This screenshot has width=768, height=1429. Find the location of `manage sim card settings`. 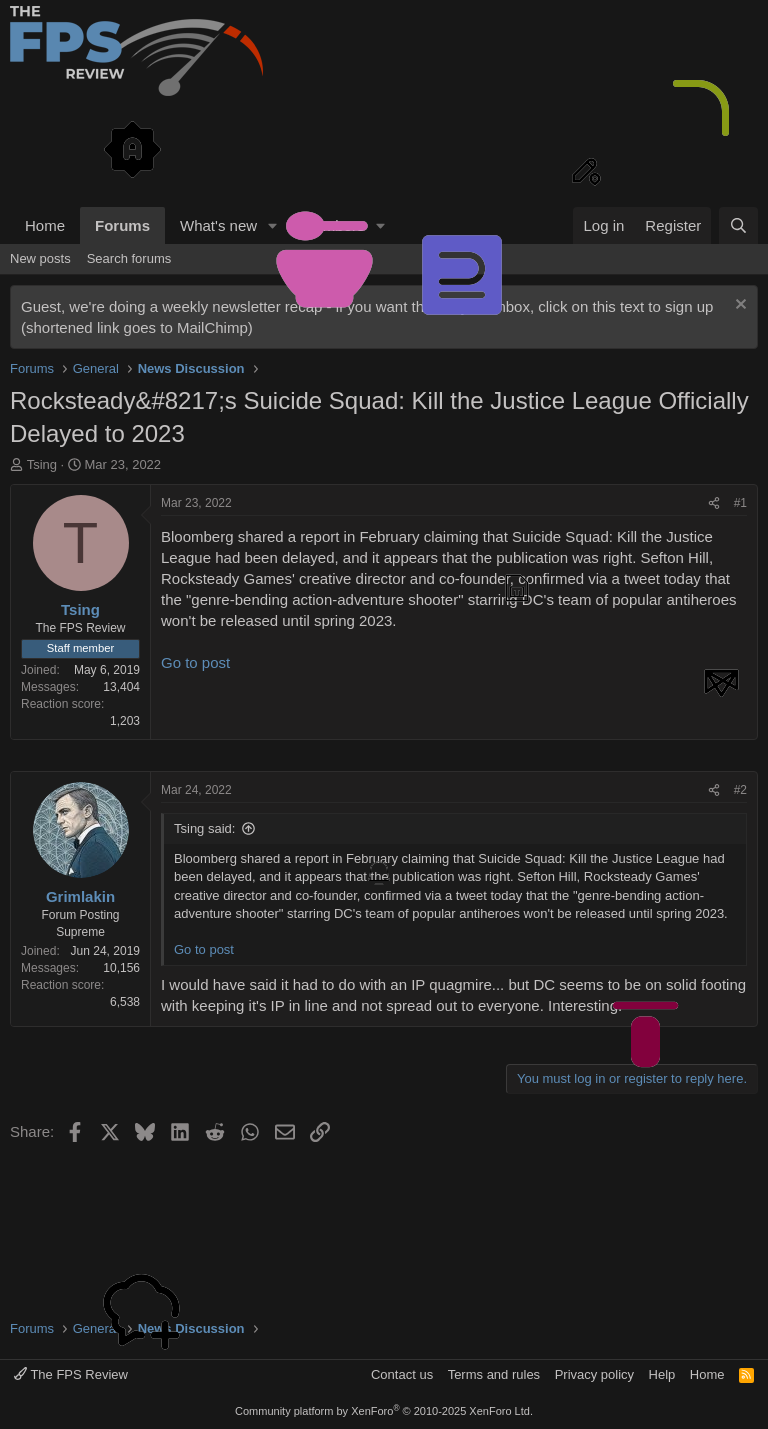

manage sim card settings is located at coordinates (517, 588).